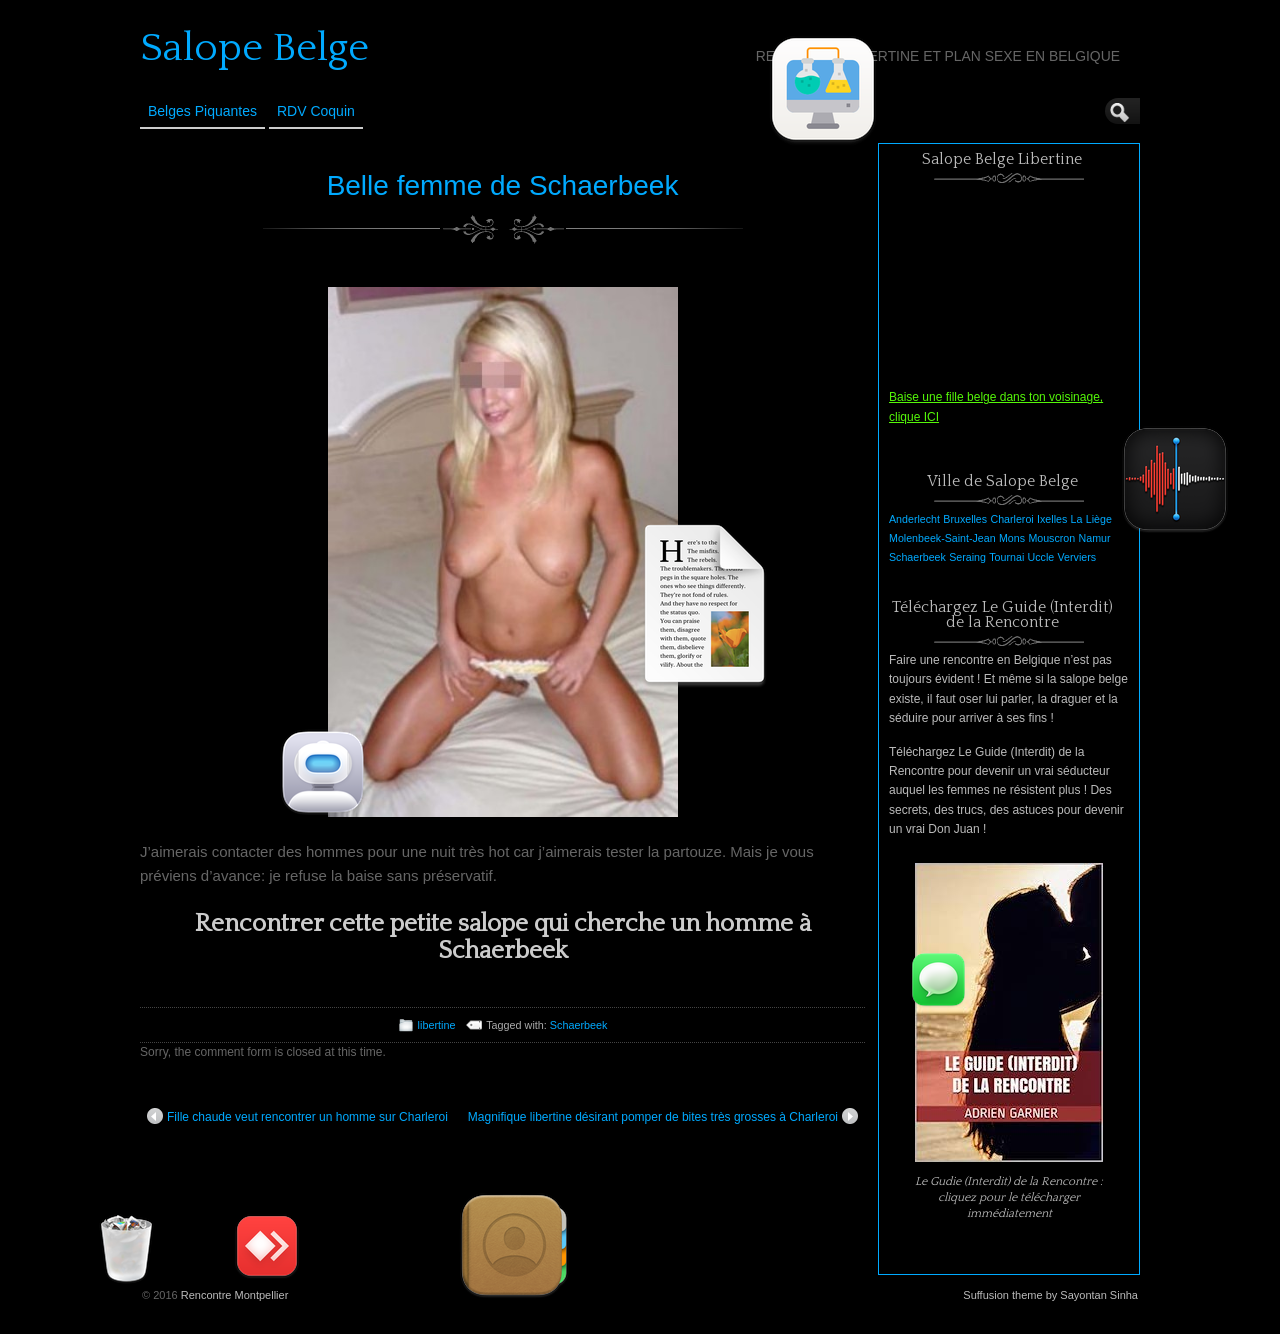  What do you see at coordinates (938, 979) in the screenshot?
I see `open the messages app` at bounding box center [938, 979].